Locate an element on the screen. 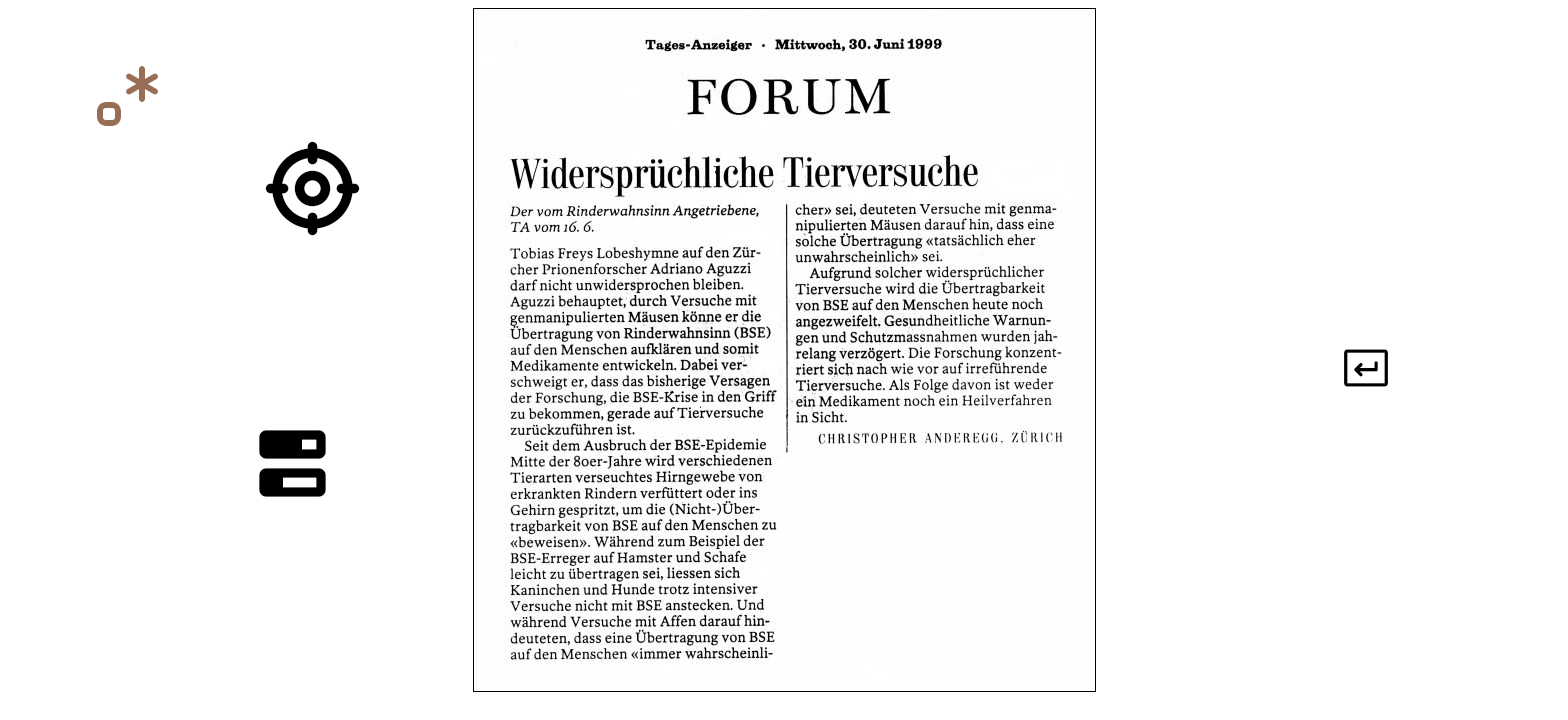 Image resolution: width=1568 pixels, height=720 pixels. press enter or return key is located at coordinates (1366, 368).